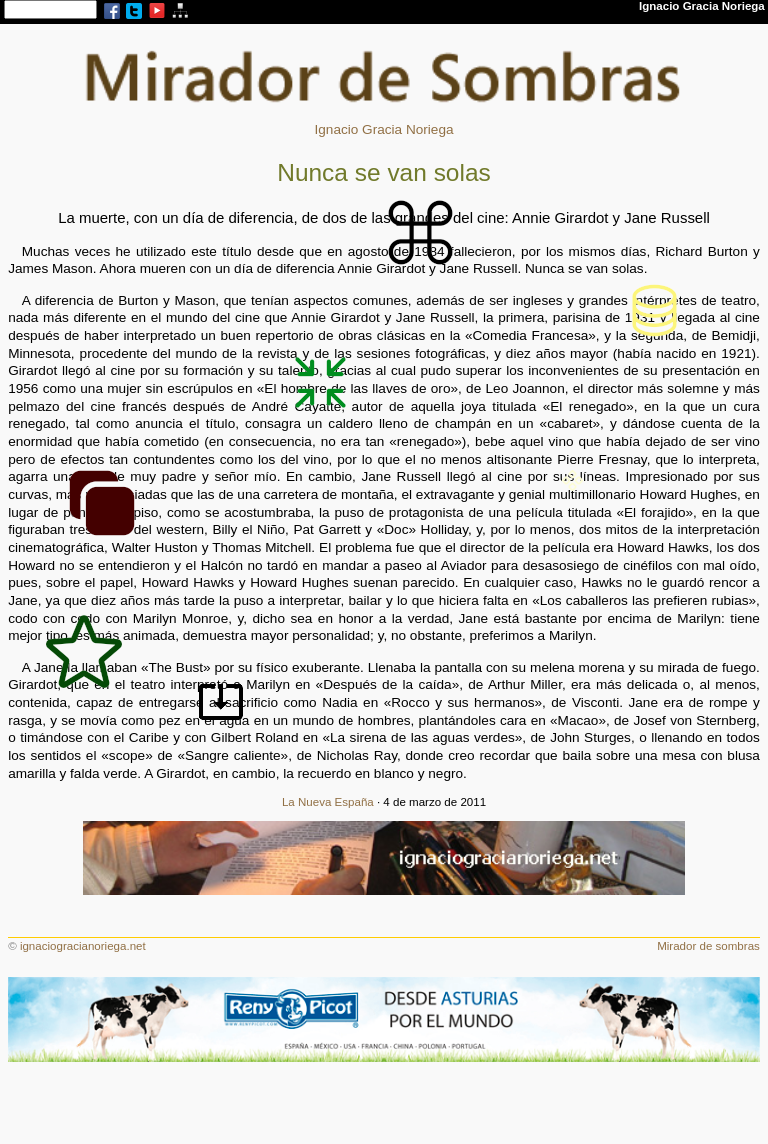 This screenshot has width=768, height=1144. I want to click on copy to clipboard, so click(102, 503).